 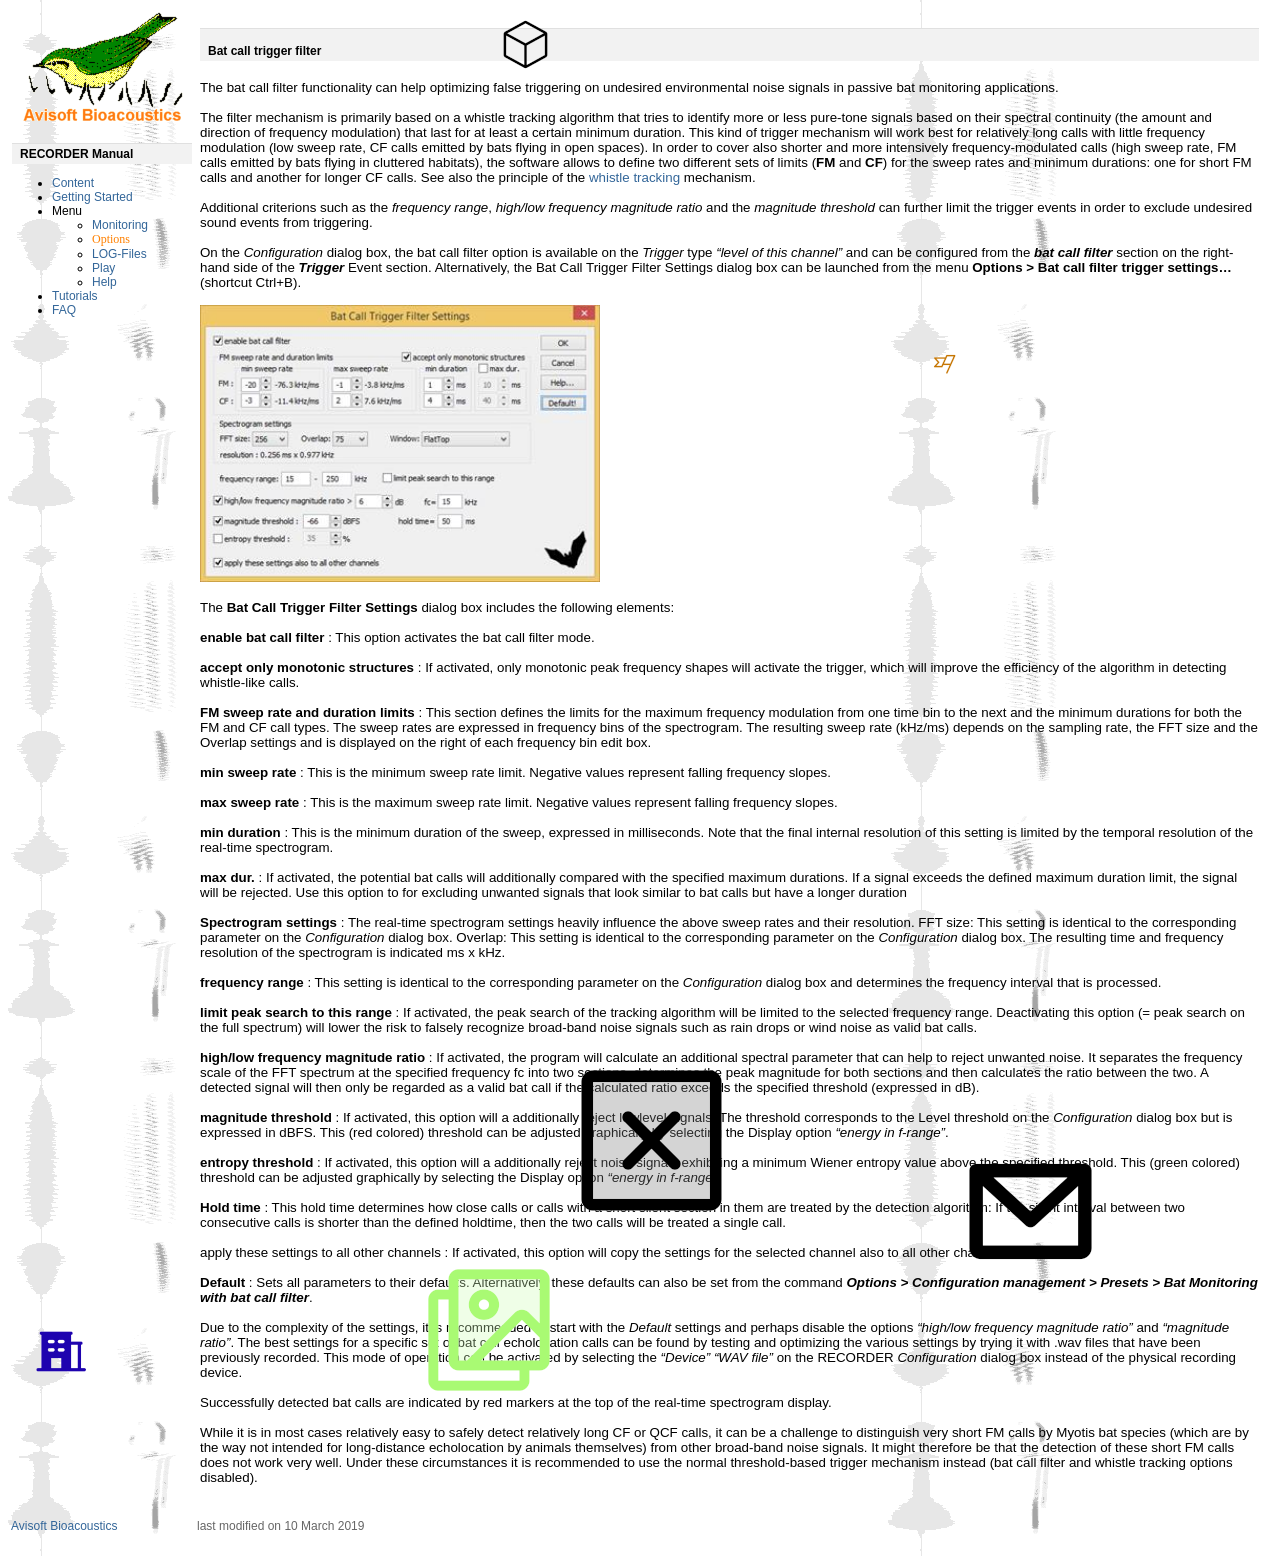 What do you see at coordinates (1030, 1211) in the screenshot?
I see `open your inbox or email` at bounding box center [1030, 1211].